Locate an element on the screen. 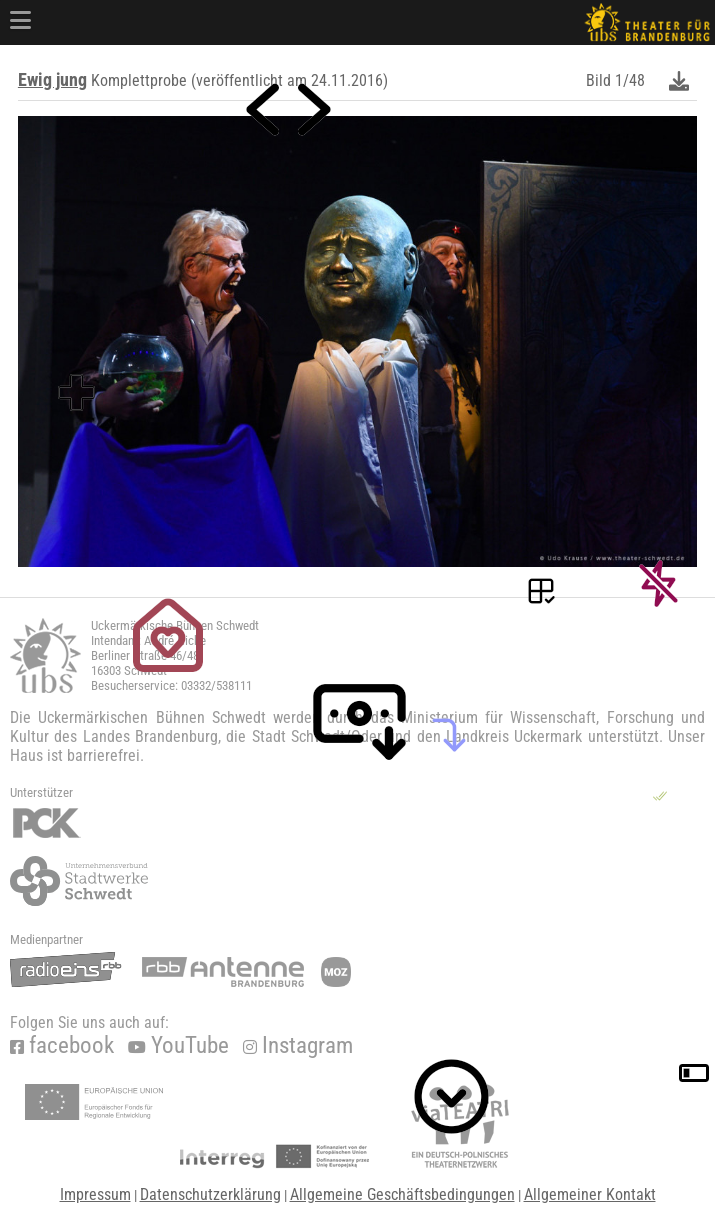 The width and height of the screenshot is (715, 1224). navigate right then down is located at coordinates (449, 735).